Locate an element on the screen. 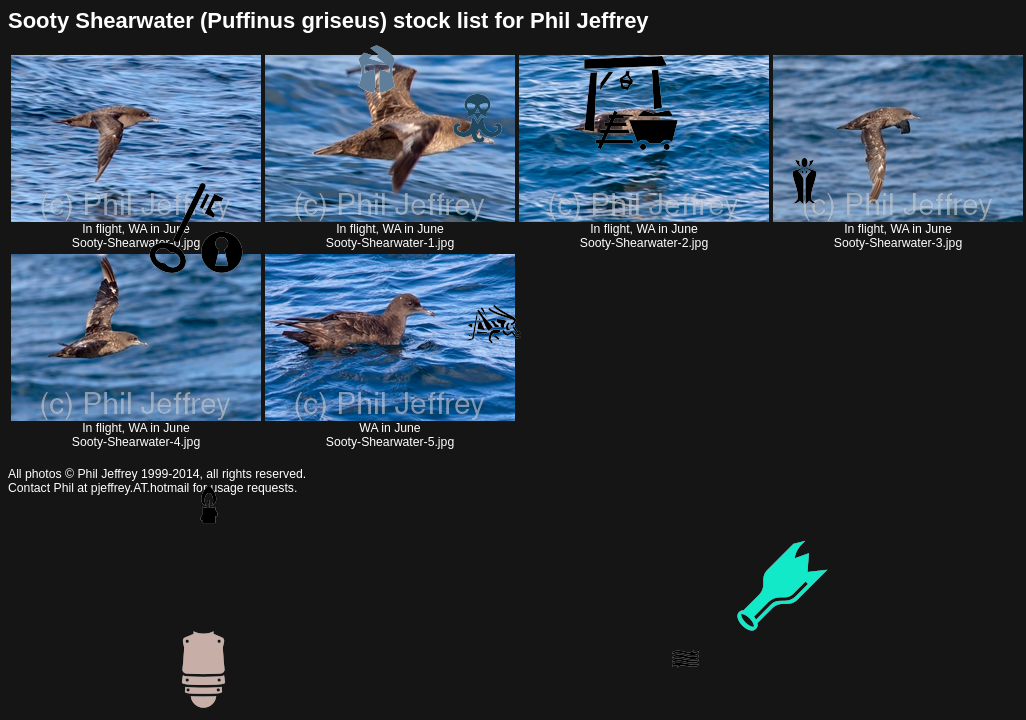 The height and width of the screenshot is (720, 1026). select cthulhu or eldritch horror faction is located at coordinates (477, 118).